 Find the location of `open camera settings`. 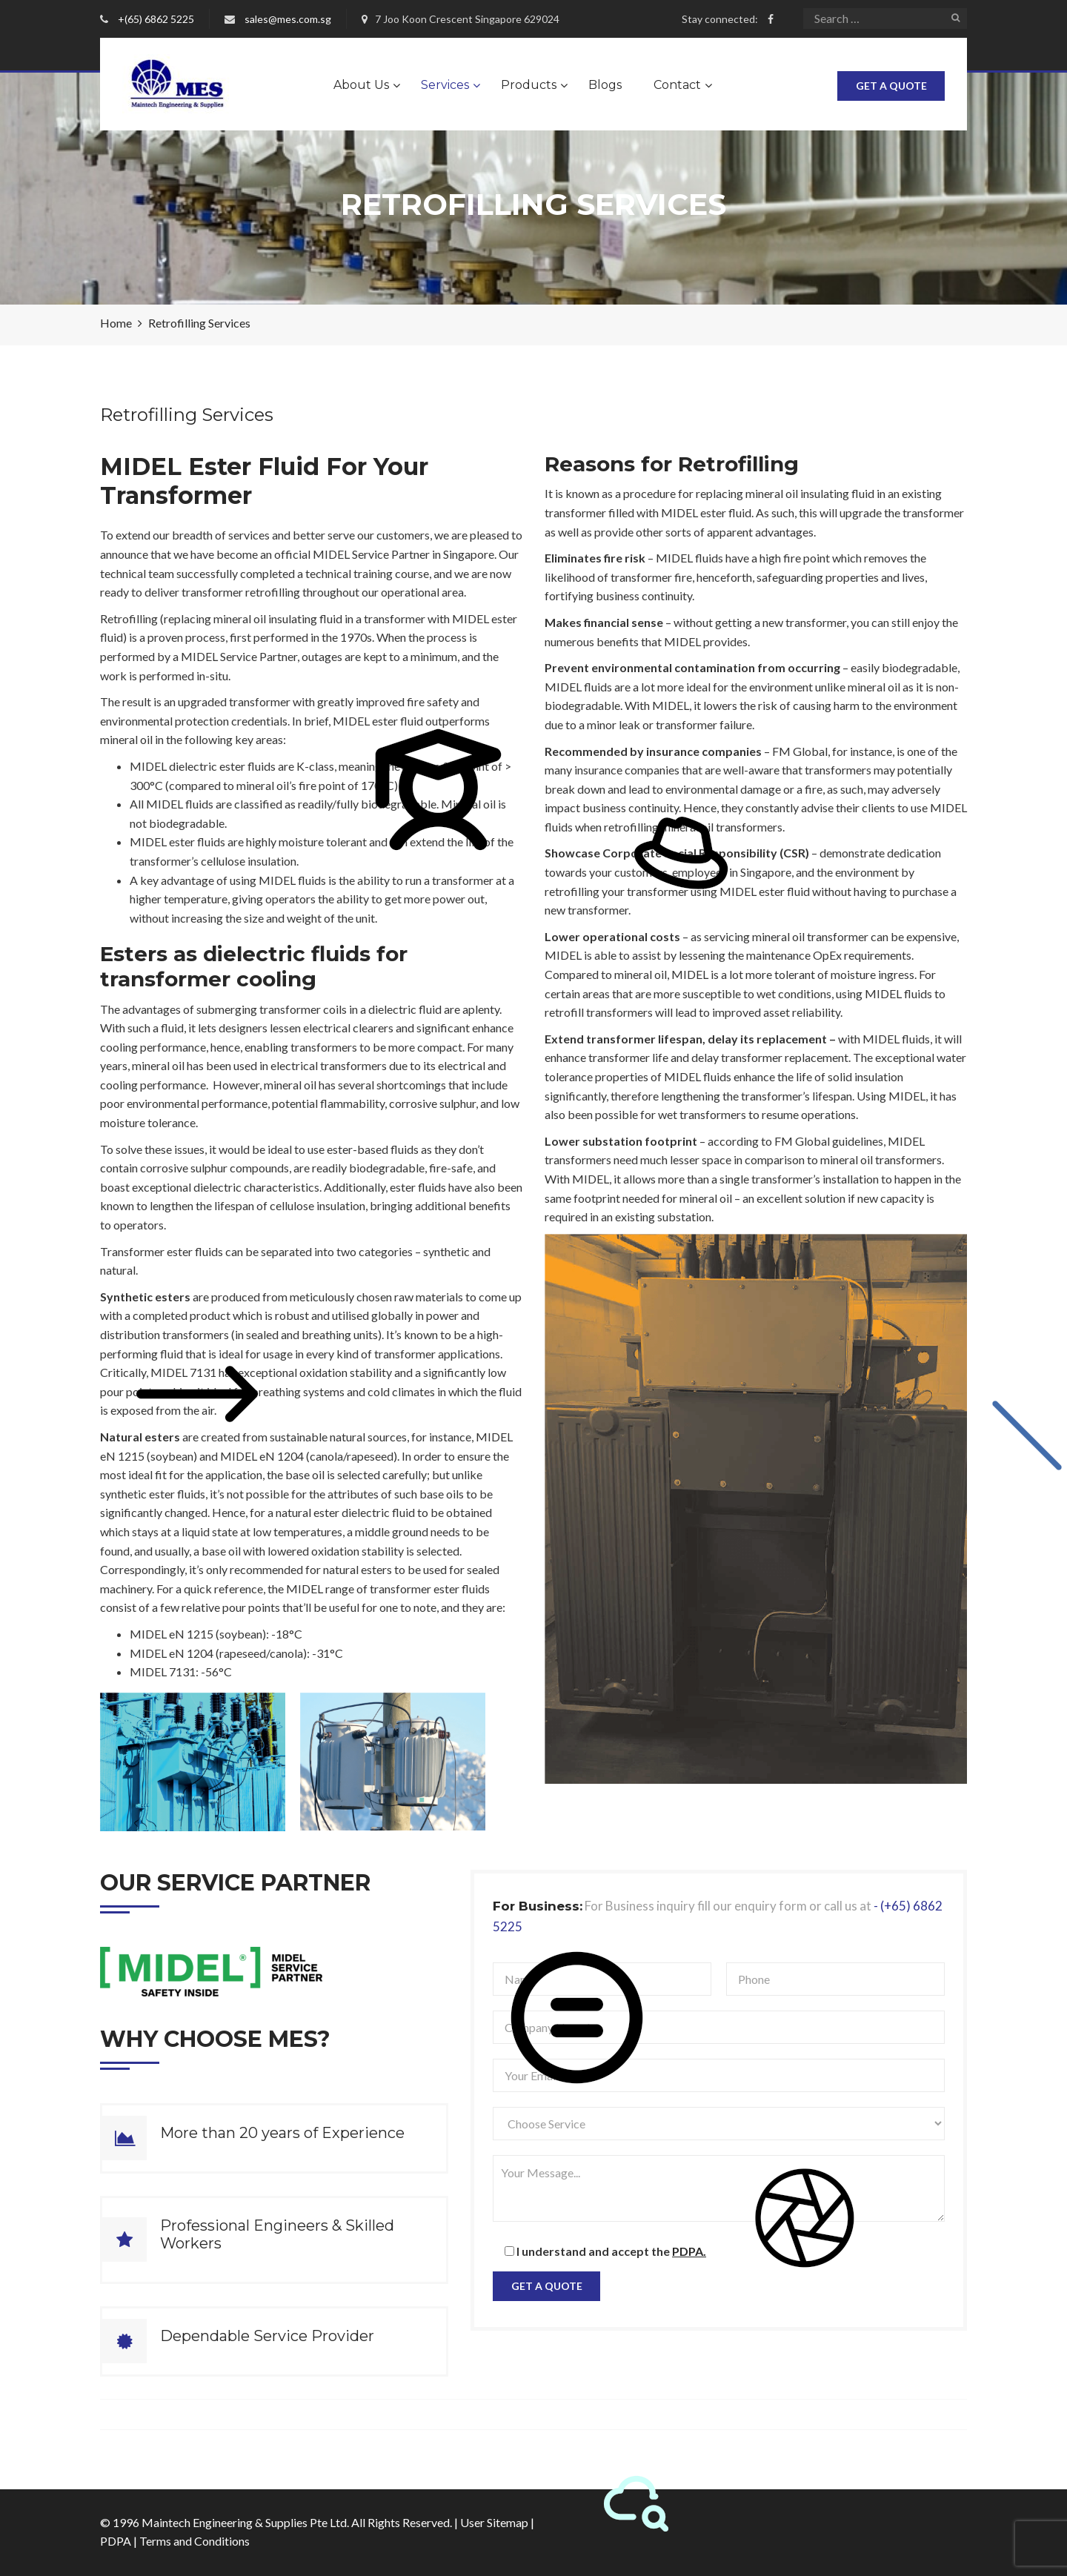

open camera settings is located at coordinates (804, 2217).